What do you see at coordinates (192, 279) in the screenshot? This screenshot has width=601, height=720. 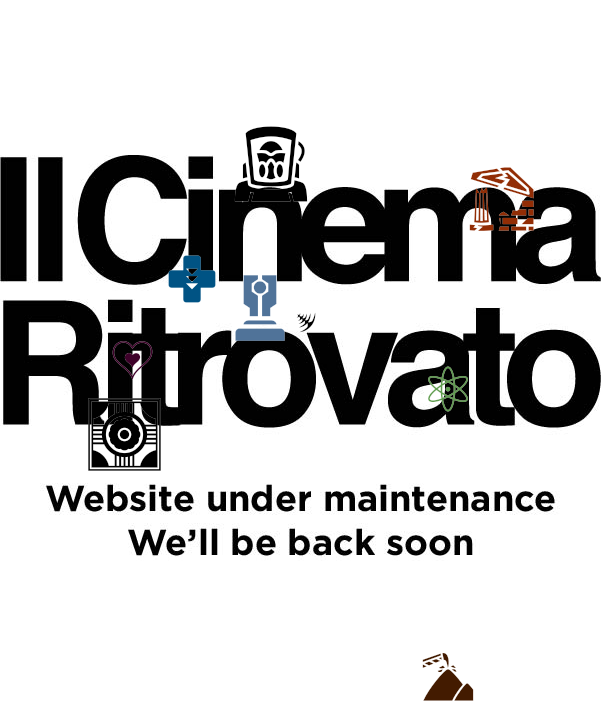 I see `indicates health or HP is decreasing` at bounding box center [192, 279].